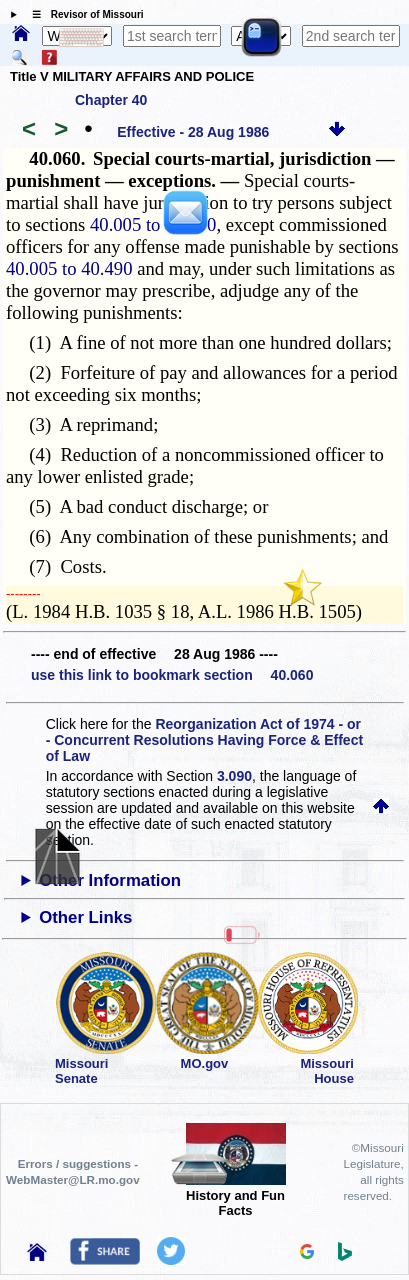 The width and height of the screenshot is (409, 1280). Describe the element at coordinates (185, 212) in the screenshot. I see `open the Mail app` at that location.